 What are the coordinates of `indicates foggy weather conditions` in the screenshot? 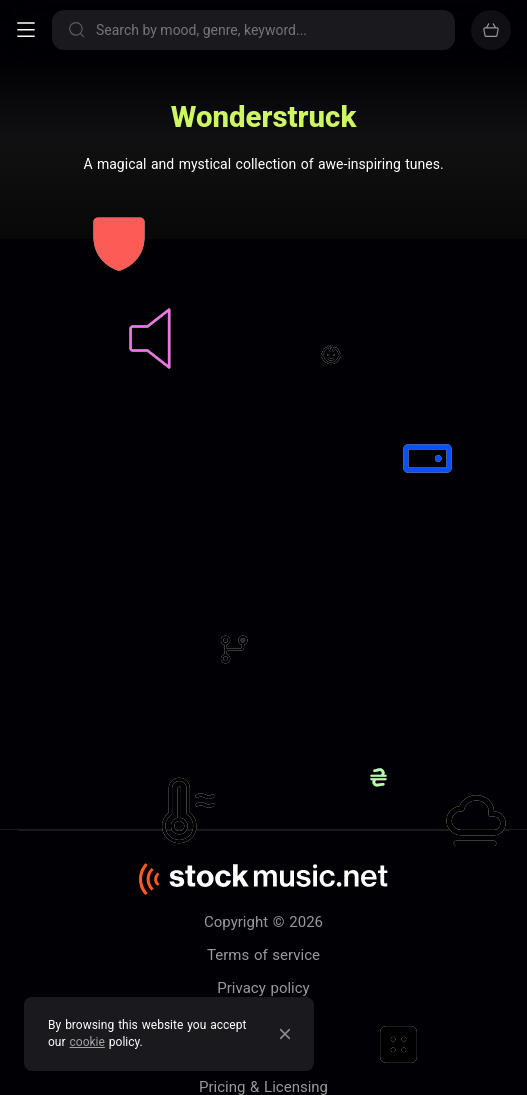 It's located at (475, 822).